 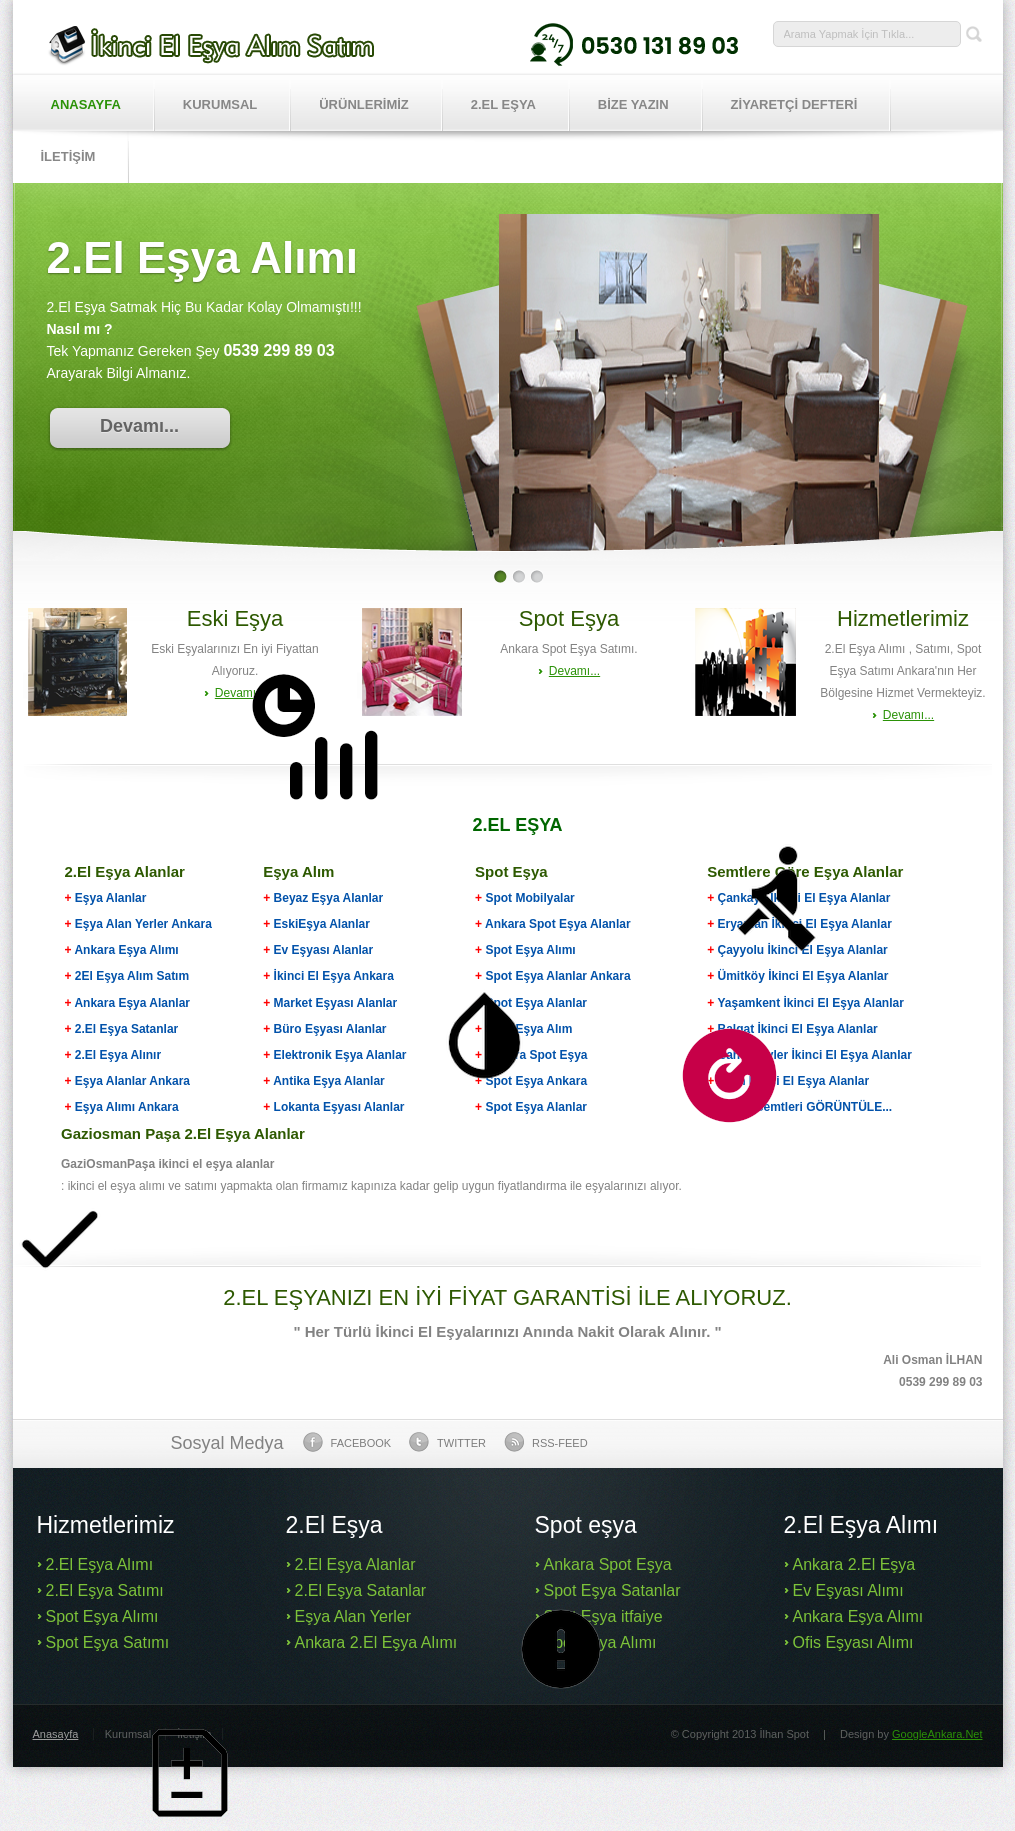 What do you see at coordinates (315, 737) in the screenshot?
I see `view data visualization or infographic` at bounding box center [315, 737].